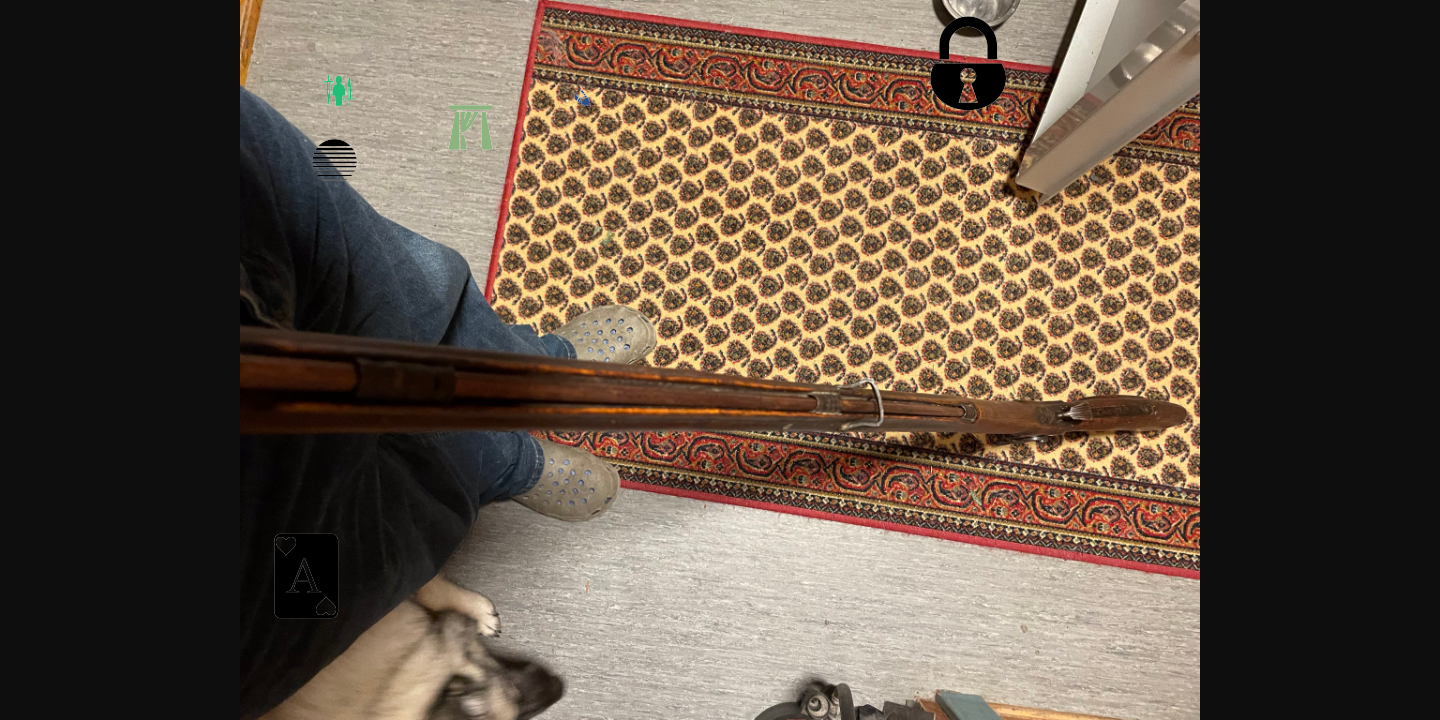 The height and width of the screenshot is (720, 1440). I want to click on select the master-of-arms character class, so click(338, 90).